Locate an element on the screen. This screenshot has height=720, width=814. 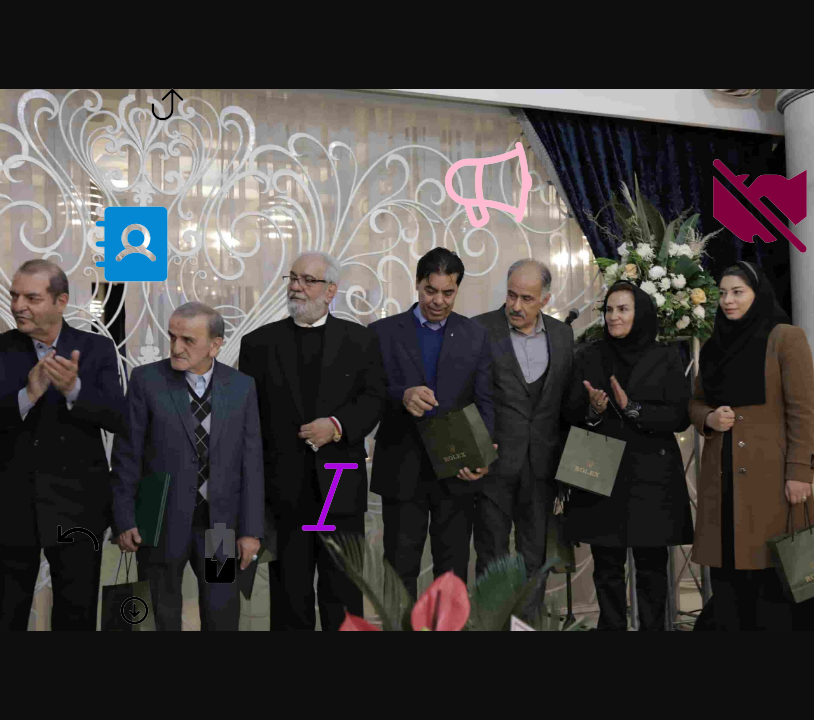
indicates battery is charging at 50% capacity is located at coordinates (220, 553).